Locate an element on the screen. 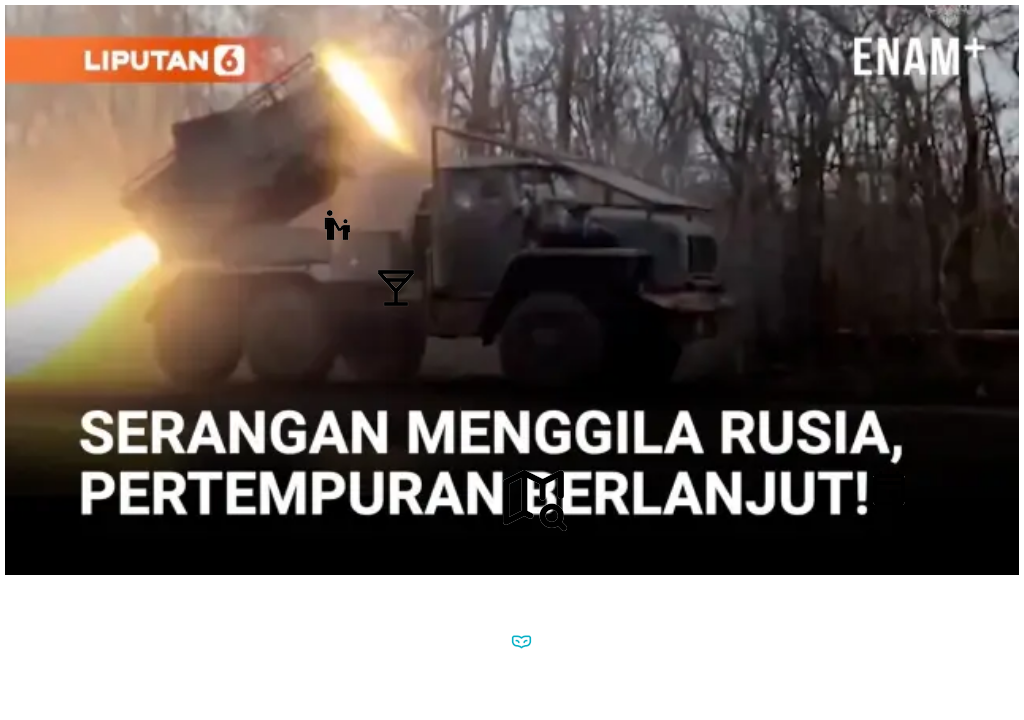 The height and width of the screenshot is (720, 1024). find nearby bars or nightlife is located at coordinates (396, 288).